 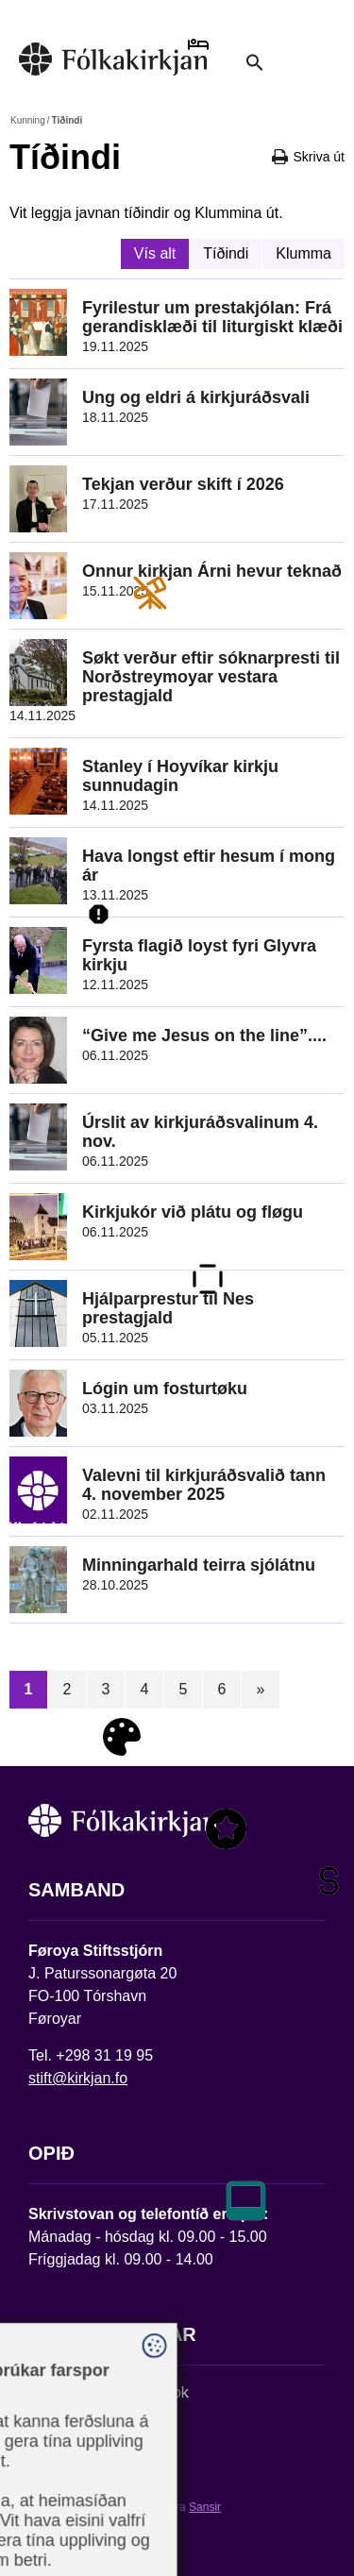 I want to click on indicates an item starting with the letter S, so click(x=329, y=1880).